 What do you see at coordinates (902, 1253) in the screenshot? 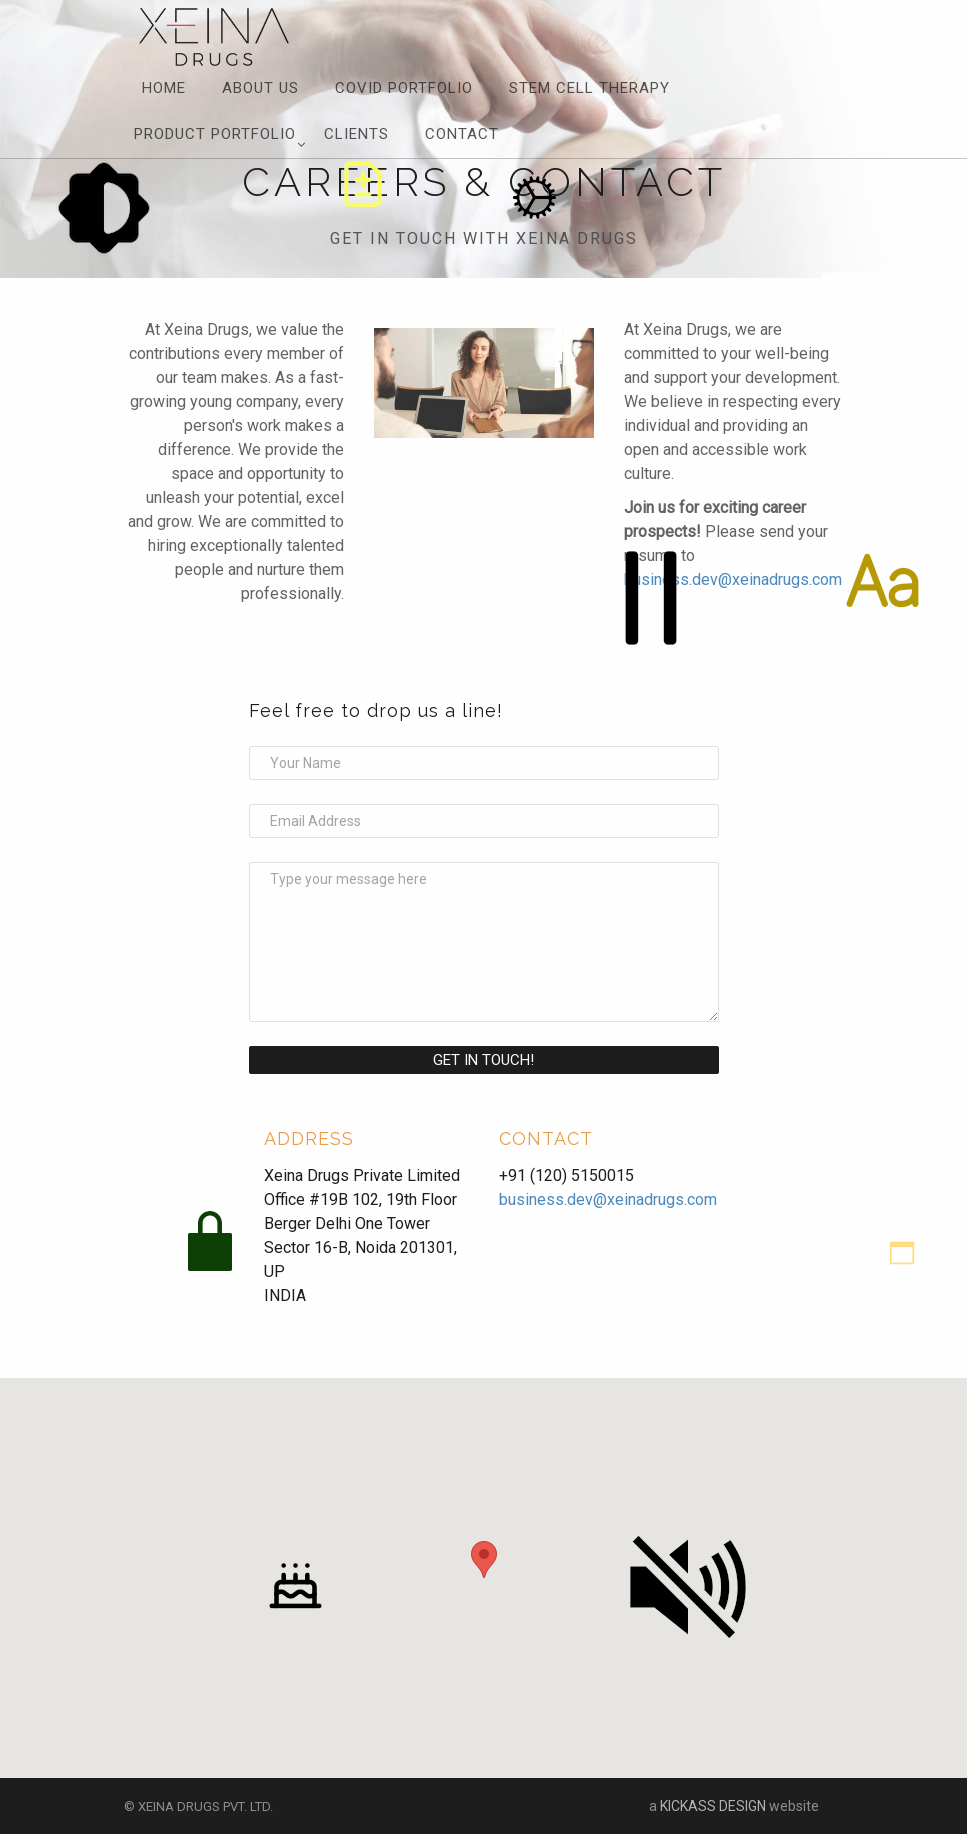
I see `open browser or web application` at bounding box center [902, 1253].